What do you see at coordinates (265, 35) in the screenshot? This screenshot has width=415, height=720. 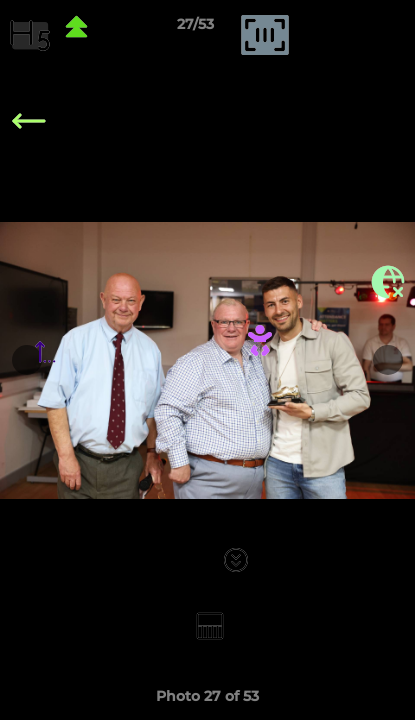 I see `scan a barcode` at bounding box center [265, 35].